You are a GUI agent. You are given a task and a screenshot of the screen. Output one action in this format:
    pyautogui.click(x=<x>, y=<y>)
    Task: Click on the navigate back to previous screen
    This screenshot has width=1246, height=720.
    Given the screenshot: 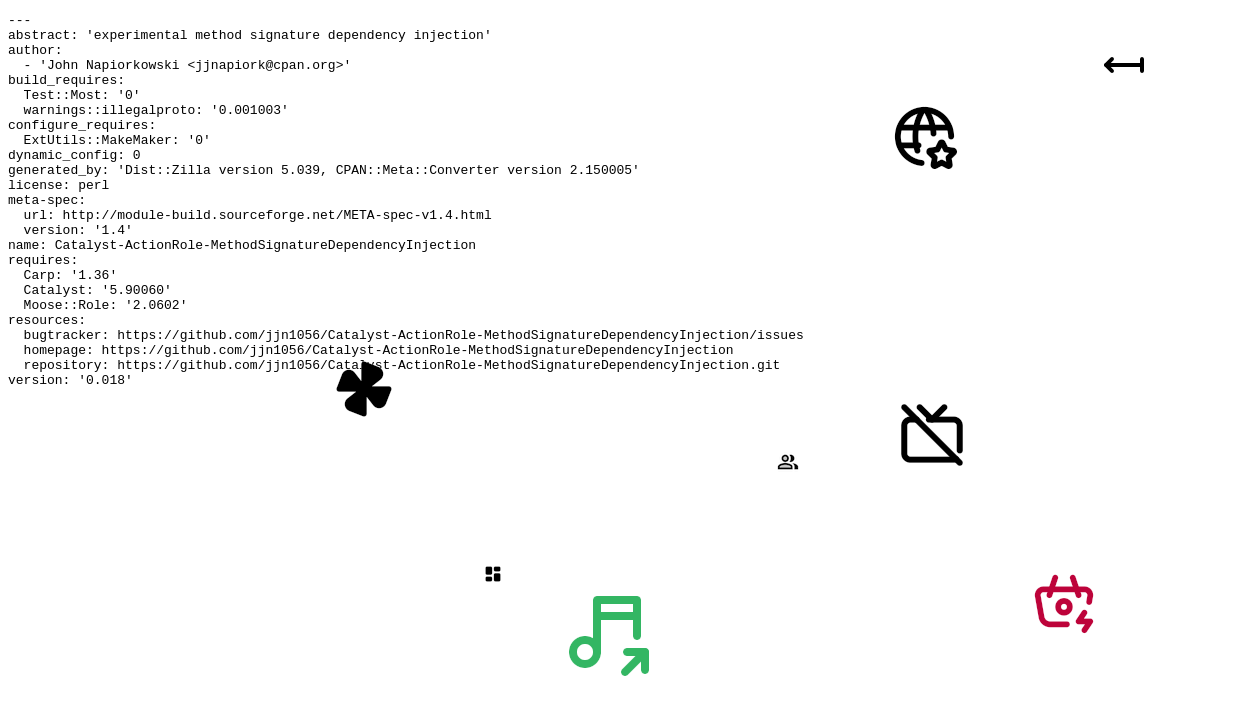 What is the action you would take?
    pyautogui.click(x=1124, y=65)
    